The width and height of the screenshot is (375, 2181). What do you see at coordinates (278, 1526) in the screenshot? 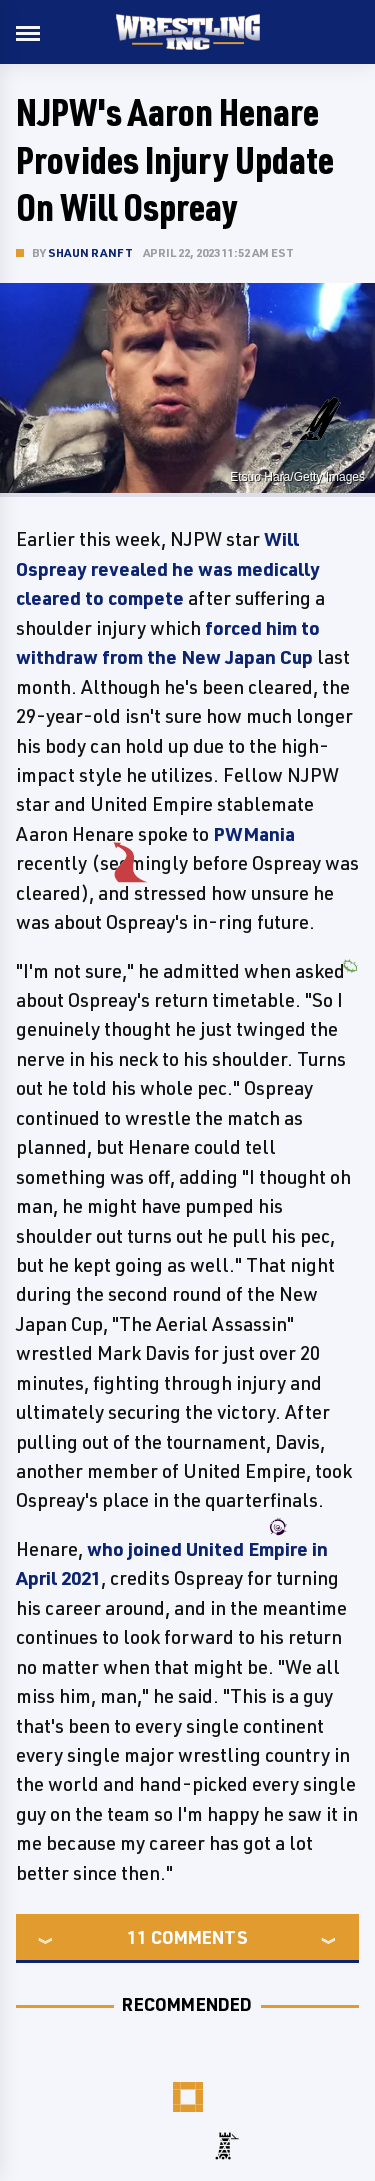
I see `access microscope or magnification tools` at bounding box center [278, 1526].